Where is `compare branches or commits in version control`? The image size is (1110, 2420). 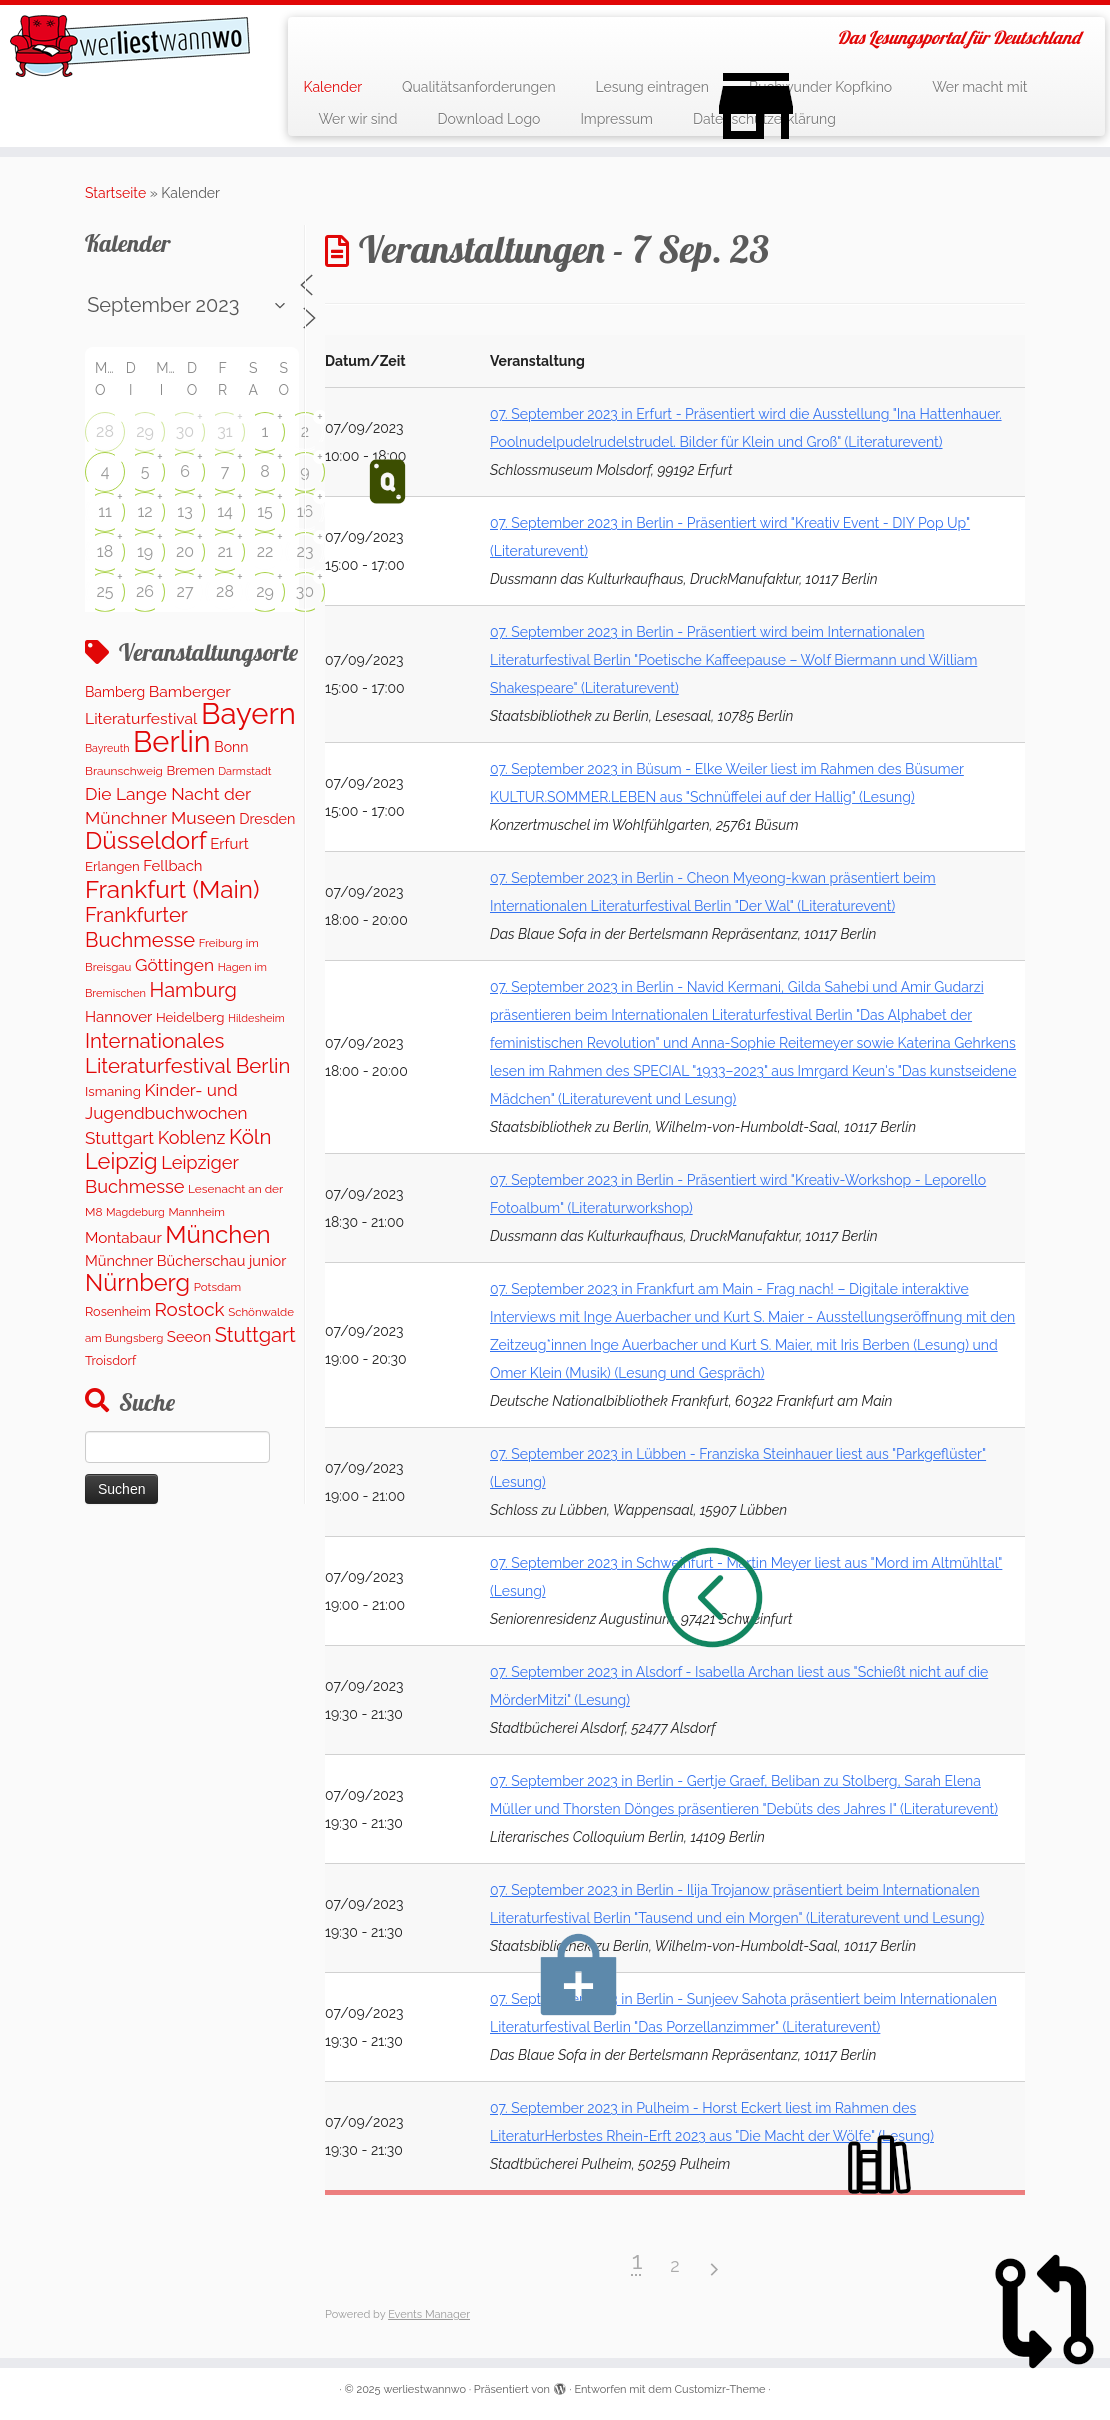
compare branches or commits in version control is located at coordinates (1044, 2311).